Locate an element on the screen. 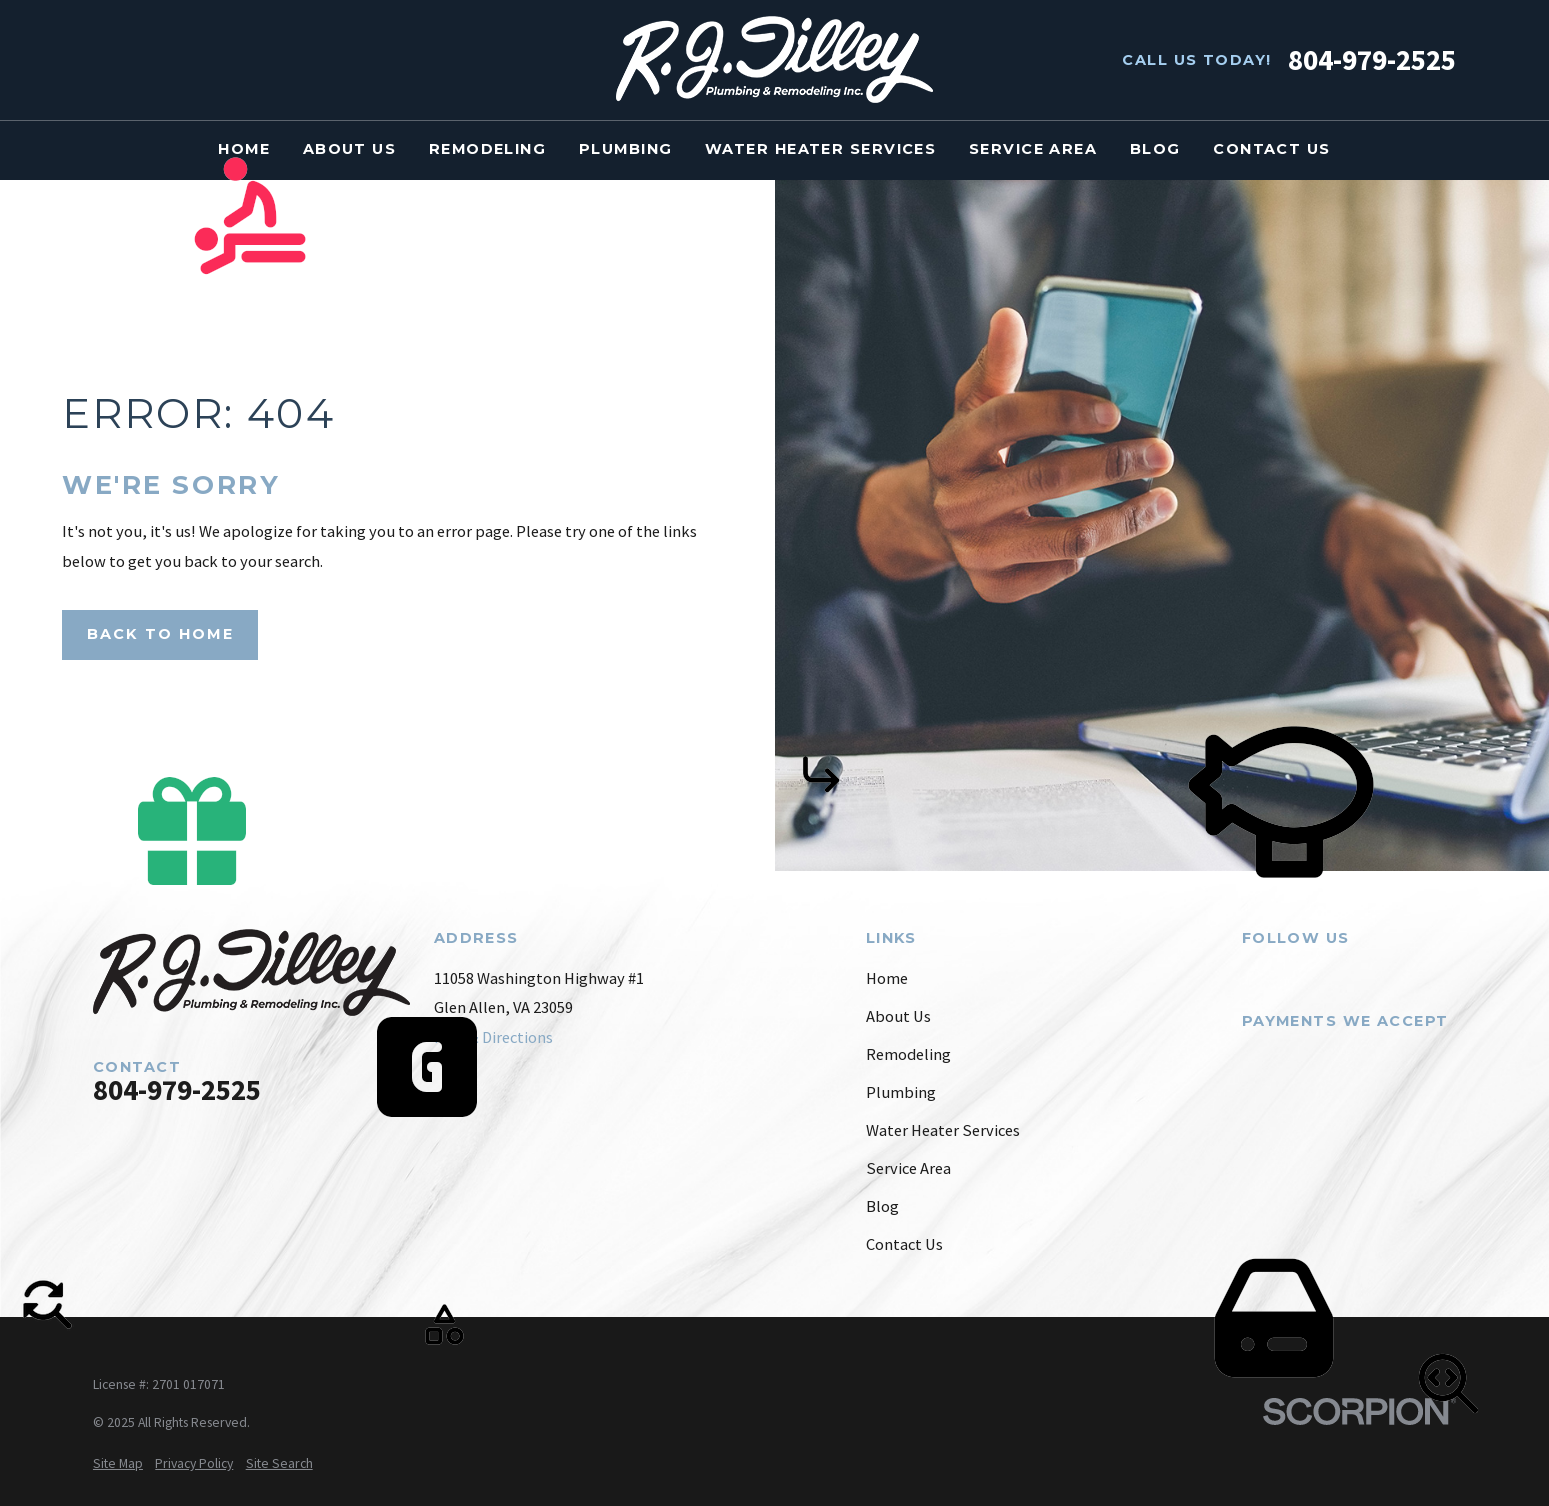 The width and height of the screenshot is (1549, 1506). airship or blimp transportation option is located at coordinates (1281, 802).